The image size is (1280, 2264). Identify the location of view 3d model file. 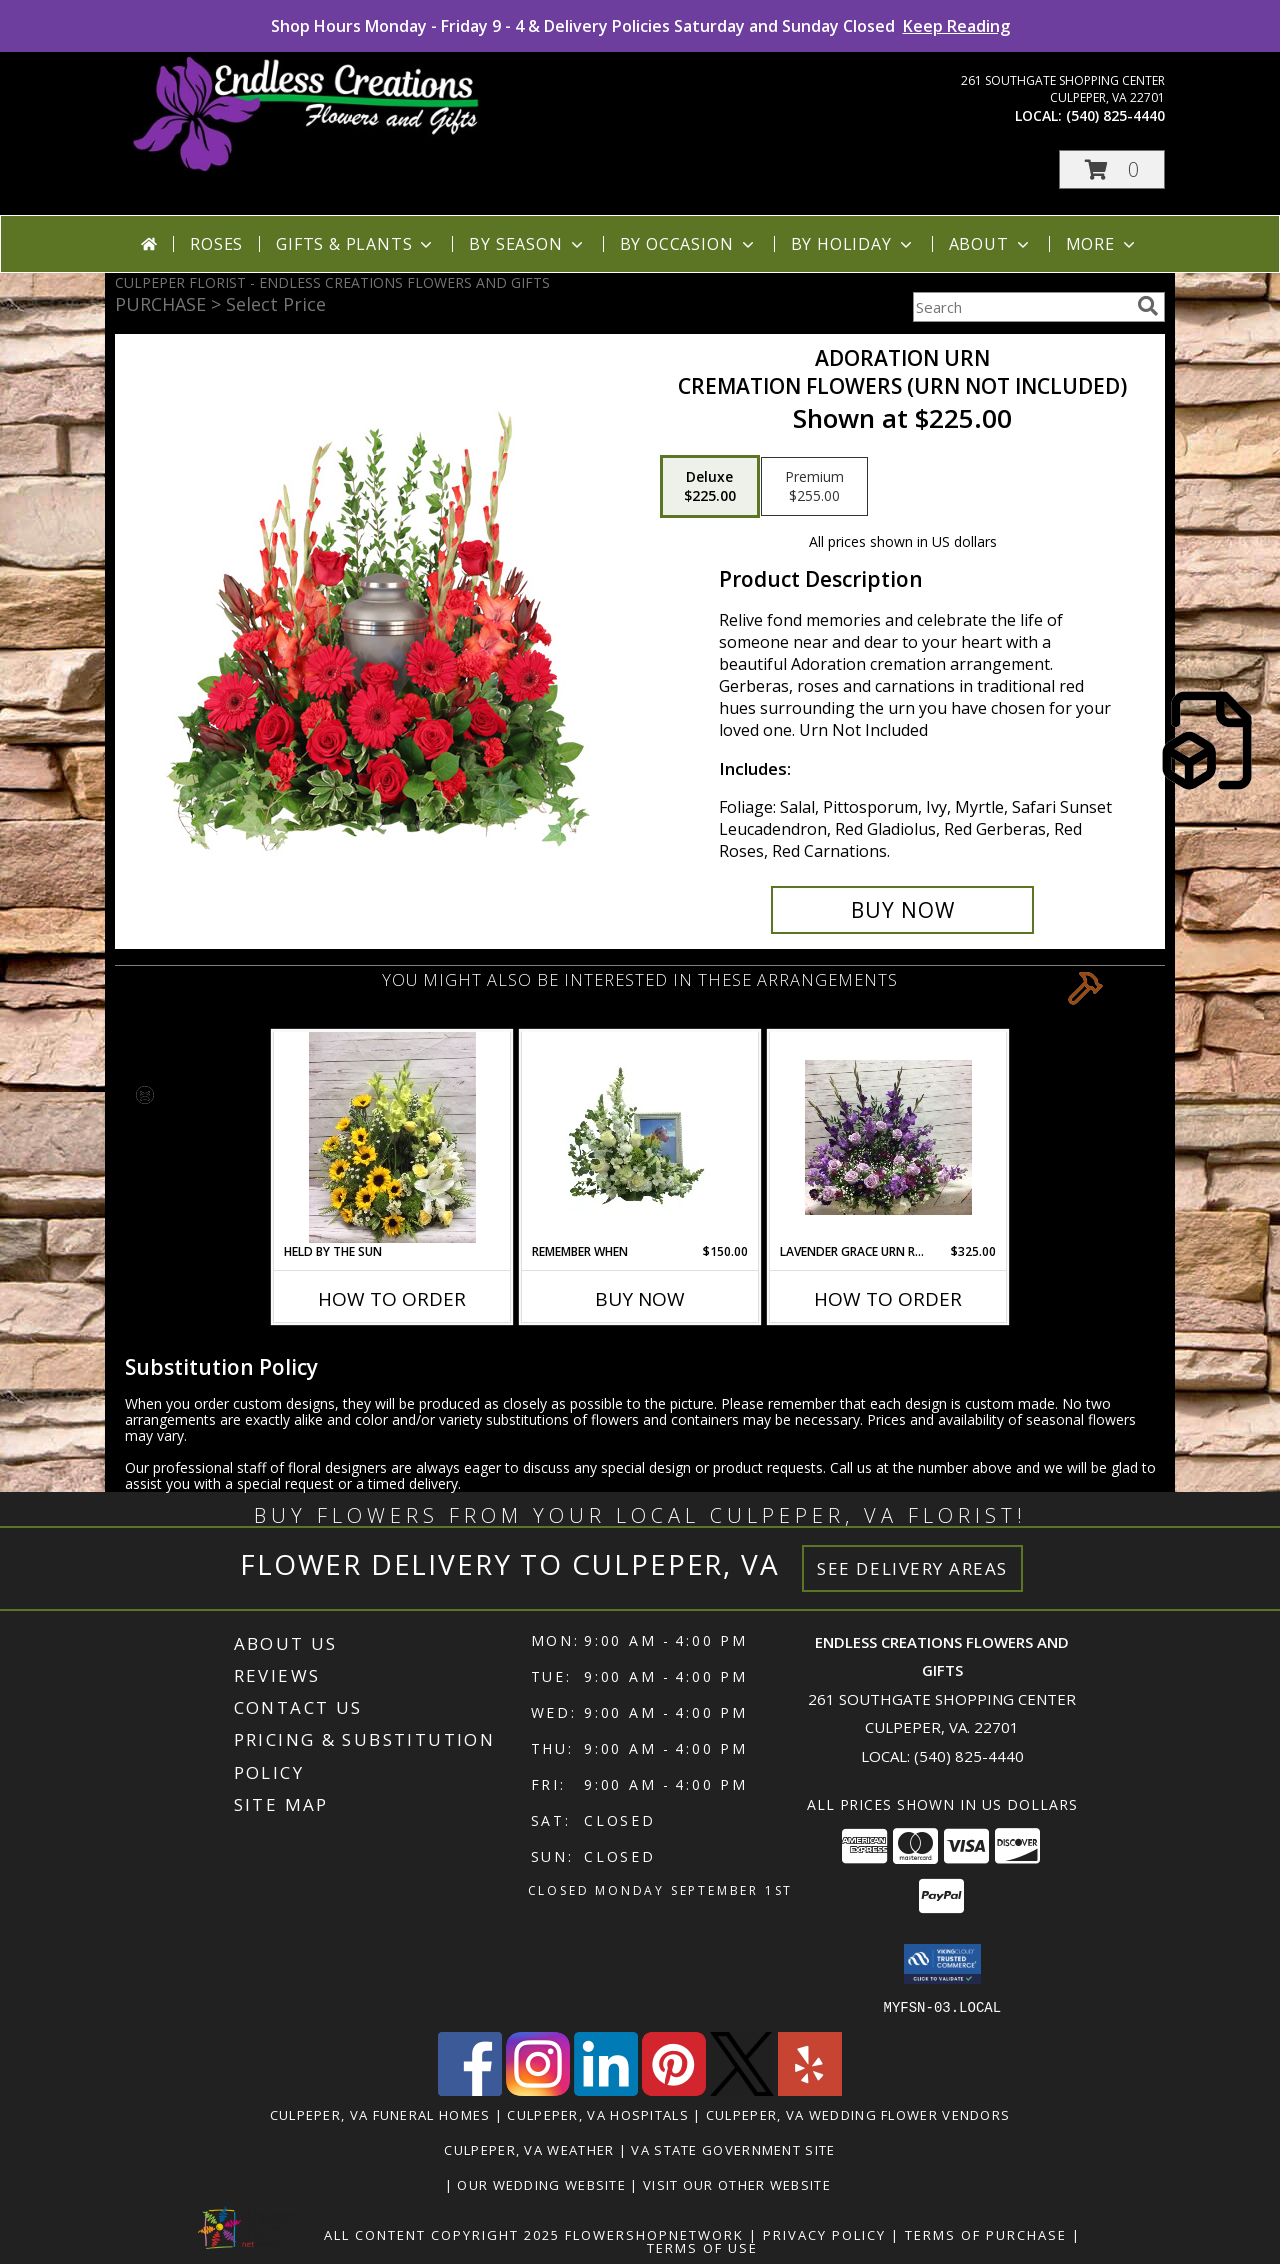
(1211, 740).